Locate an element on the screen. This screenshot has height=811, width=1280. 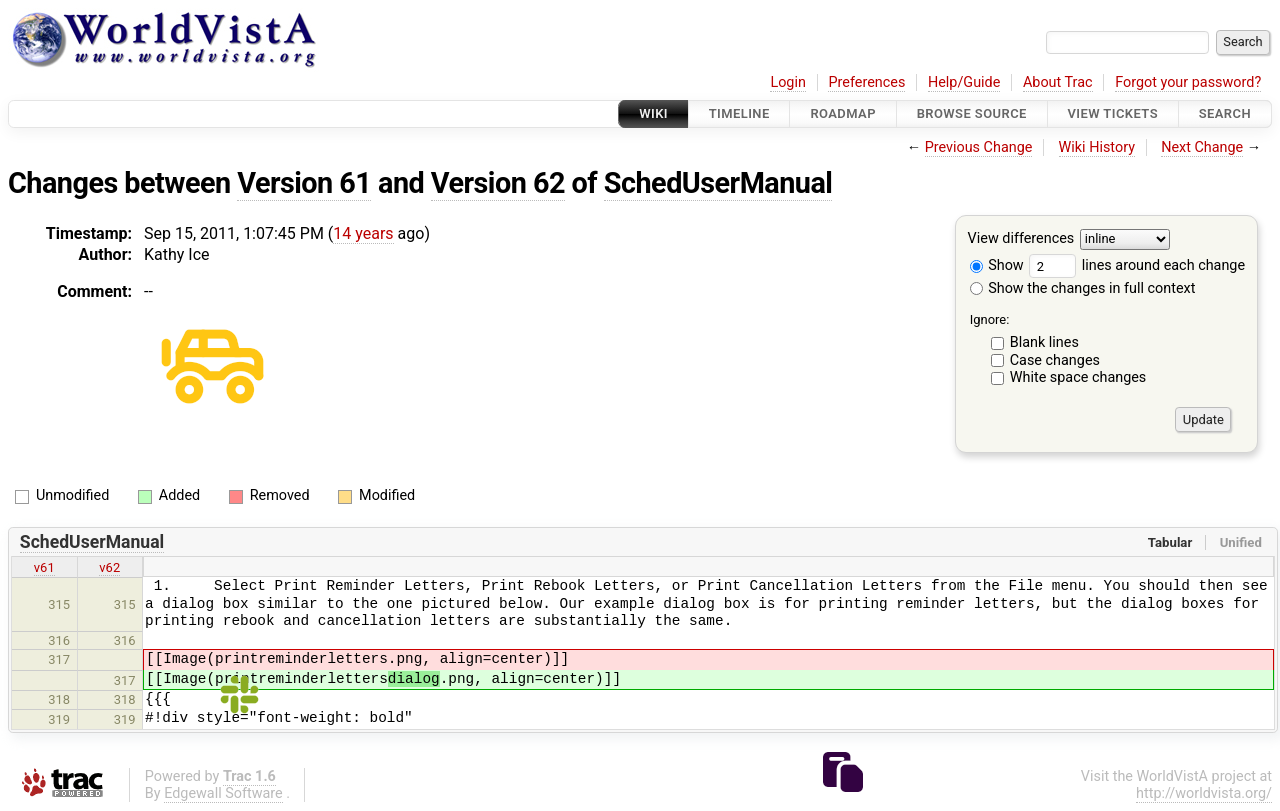
copy content to clipboard is located at coordinates (843, 772).